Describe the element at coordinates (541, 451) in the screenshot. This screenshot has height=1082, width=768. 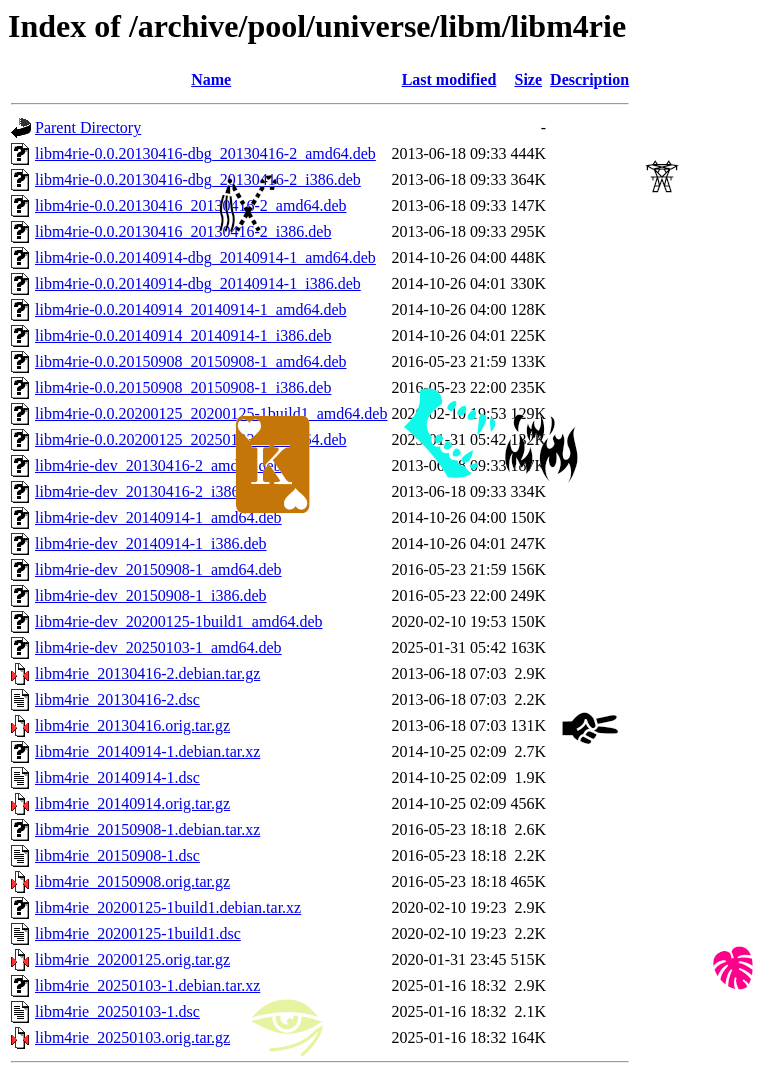
I see `indicates active wildfire alerts in your area` at that location.